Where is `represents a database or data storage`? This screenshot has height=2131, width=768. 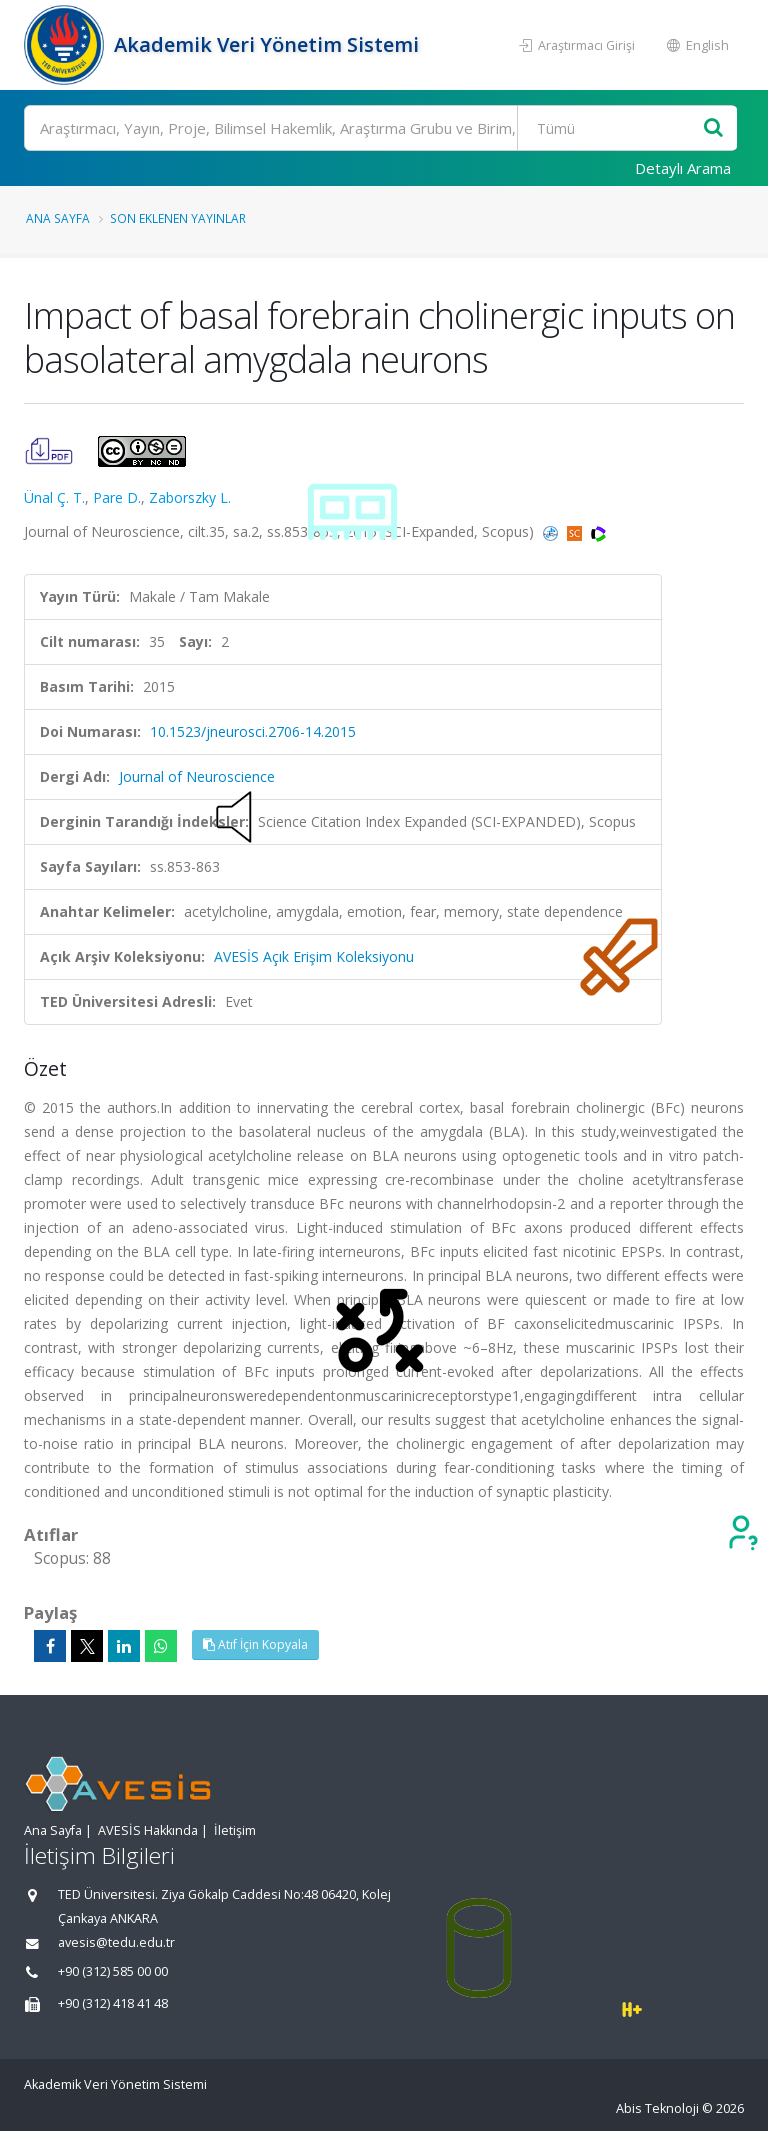
represents a database or data storage is located at coordinates (479, 1948).